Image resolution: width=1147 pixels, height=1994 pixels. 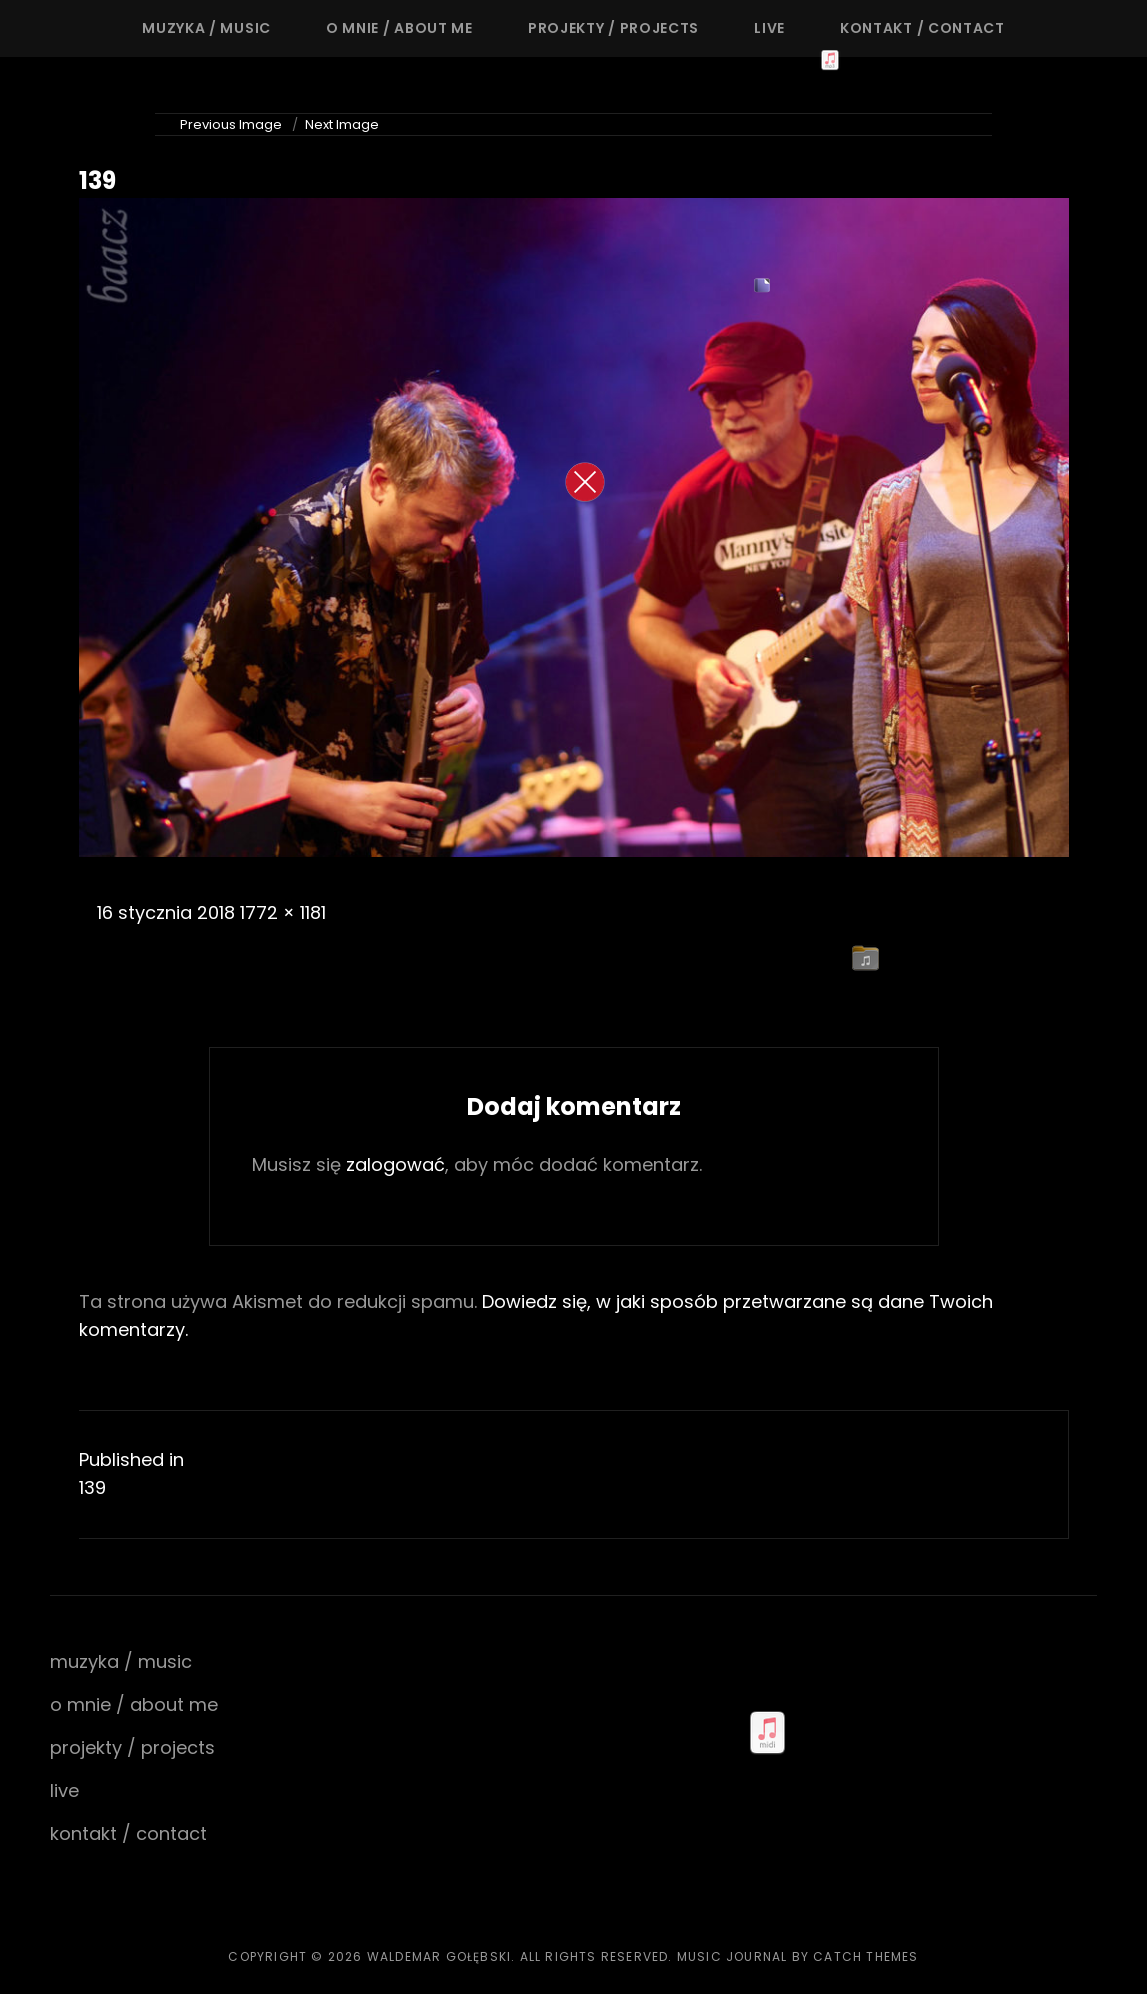 What do you see at coordinates (585, 482) in the screenshot?
I see `indicates a sync error with a shared file or folder` at bounding box center [585, 482].